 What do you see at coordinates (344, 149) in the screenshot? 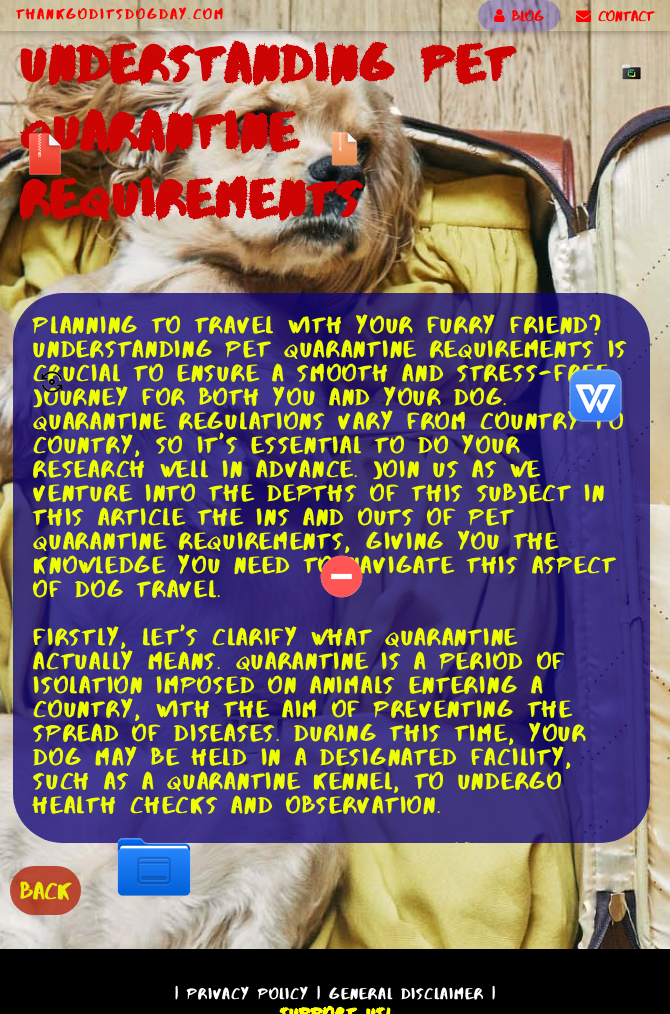
I see `open a compressed archive file` at bounding box center [344, 149].